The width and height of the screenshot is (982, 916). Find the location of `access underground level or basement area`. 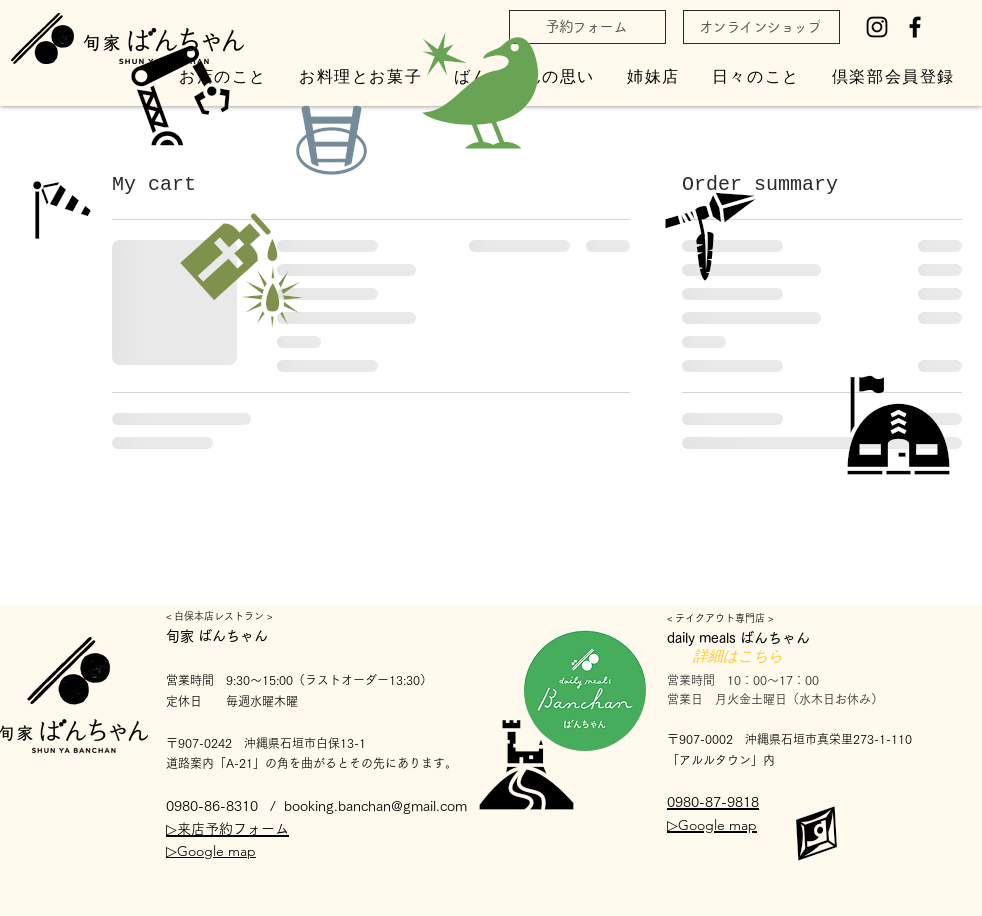

access underground level or basement area is located at coordinates (331, 139).